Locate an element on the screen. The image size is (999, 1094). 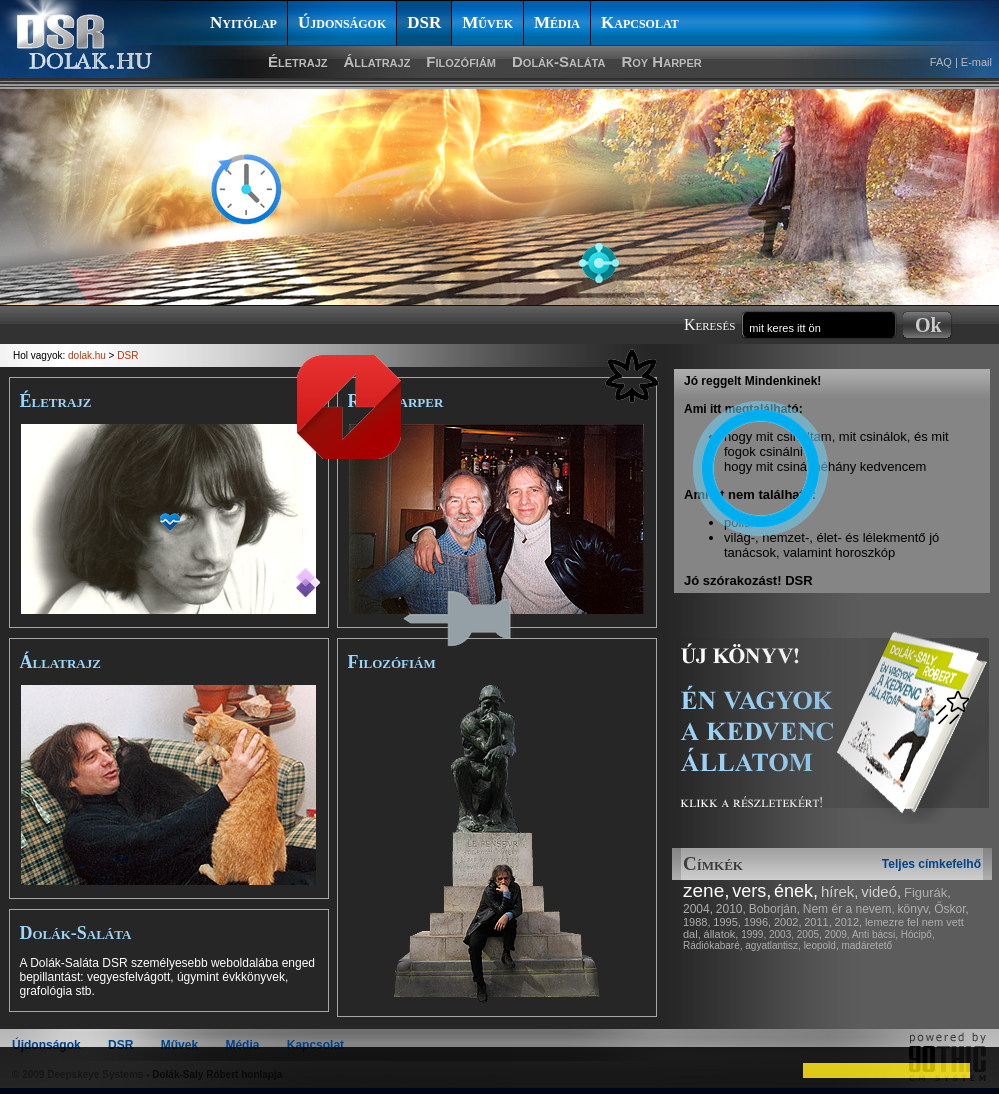
open the reservations app is located at coordinates (247, 189).